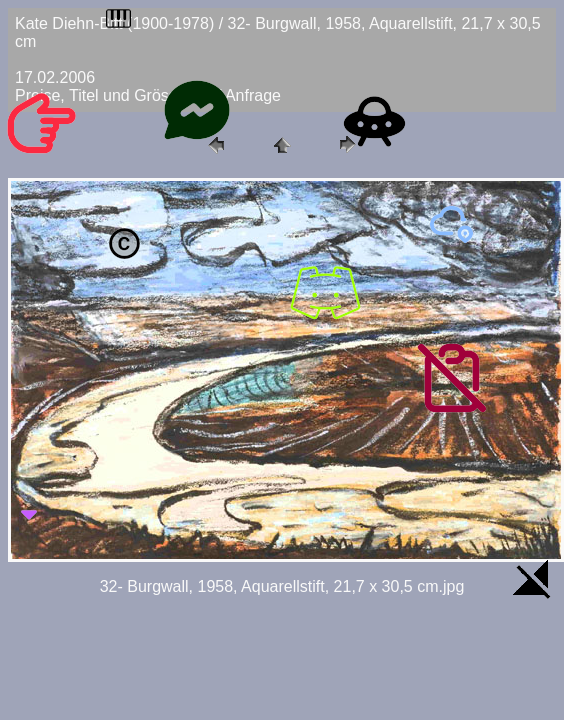 This screenshot has height=720, width=564. What do you see at coordinates (452, 378) in the screenshot?
I see `clipboard access disabled` at bounding box center [452, 378].